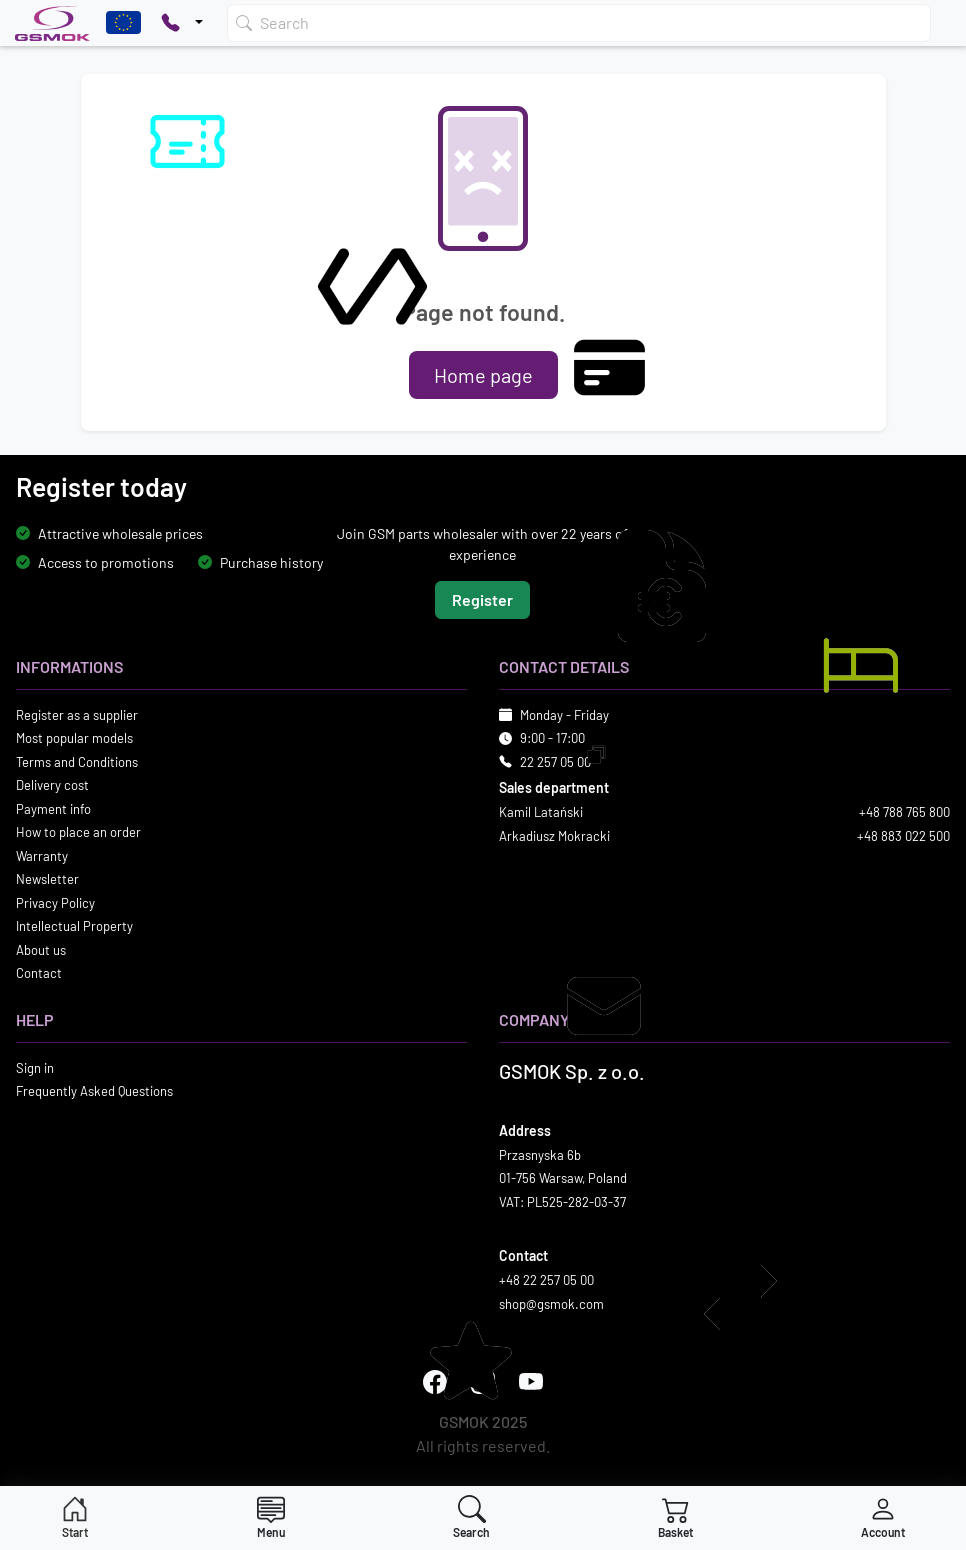 This screenshot has width=966, height=1550. Describe the element at coordinates (596, 754) in the screenshot. I see `copy to clipboard` at that location.